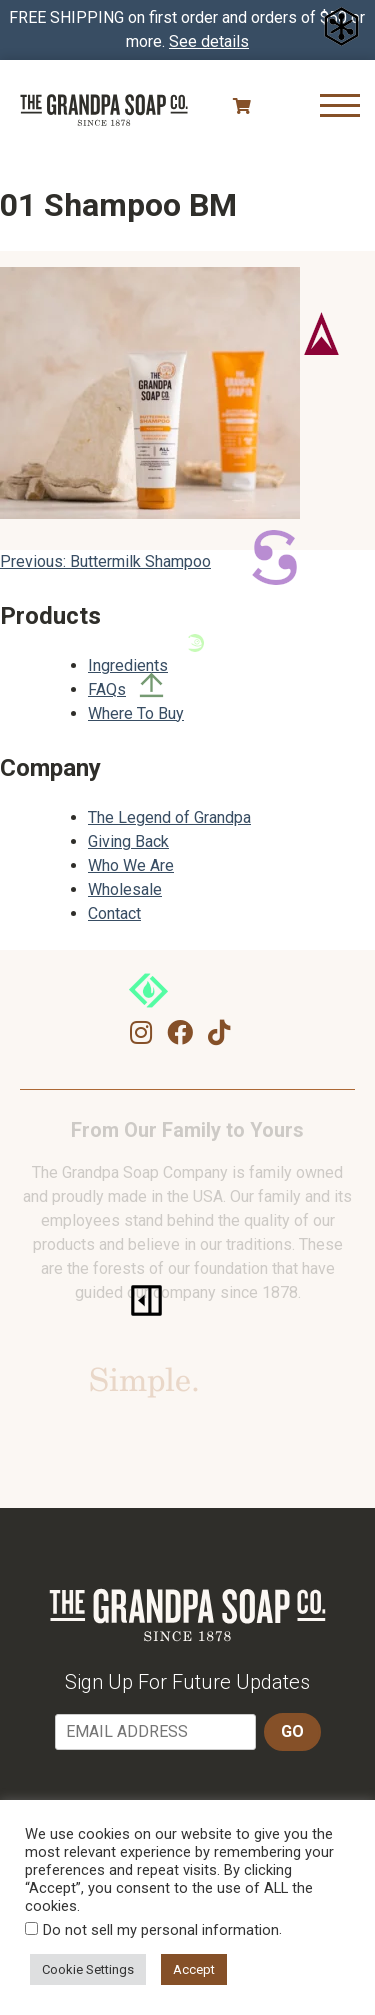 This screenshot has height=2015, width=375. Describe the element at coordinates (274, 557) in the screenshot. I see `open the Scribd app` at that location.